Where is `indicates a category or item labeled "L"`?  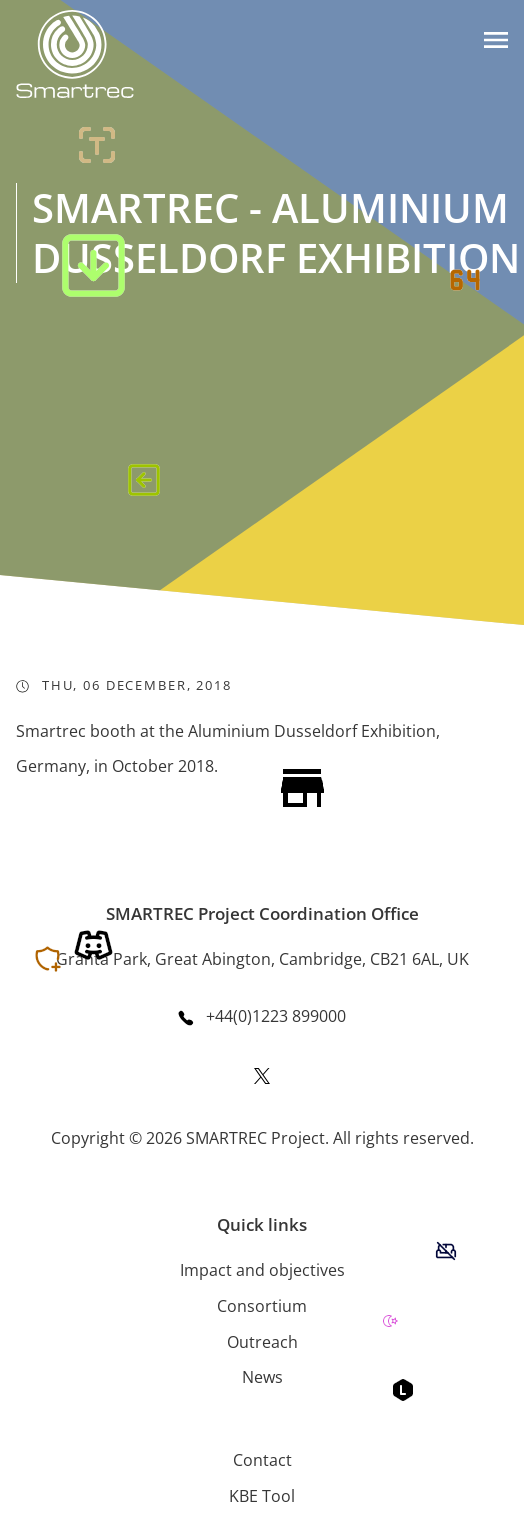
indicates a category or item labeled "L" is located at coordinates (403, 1390).